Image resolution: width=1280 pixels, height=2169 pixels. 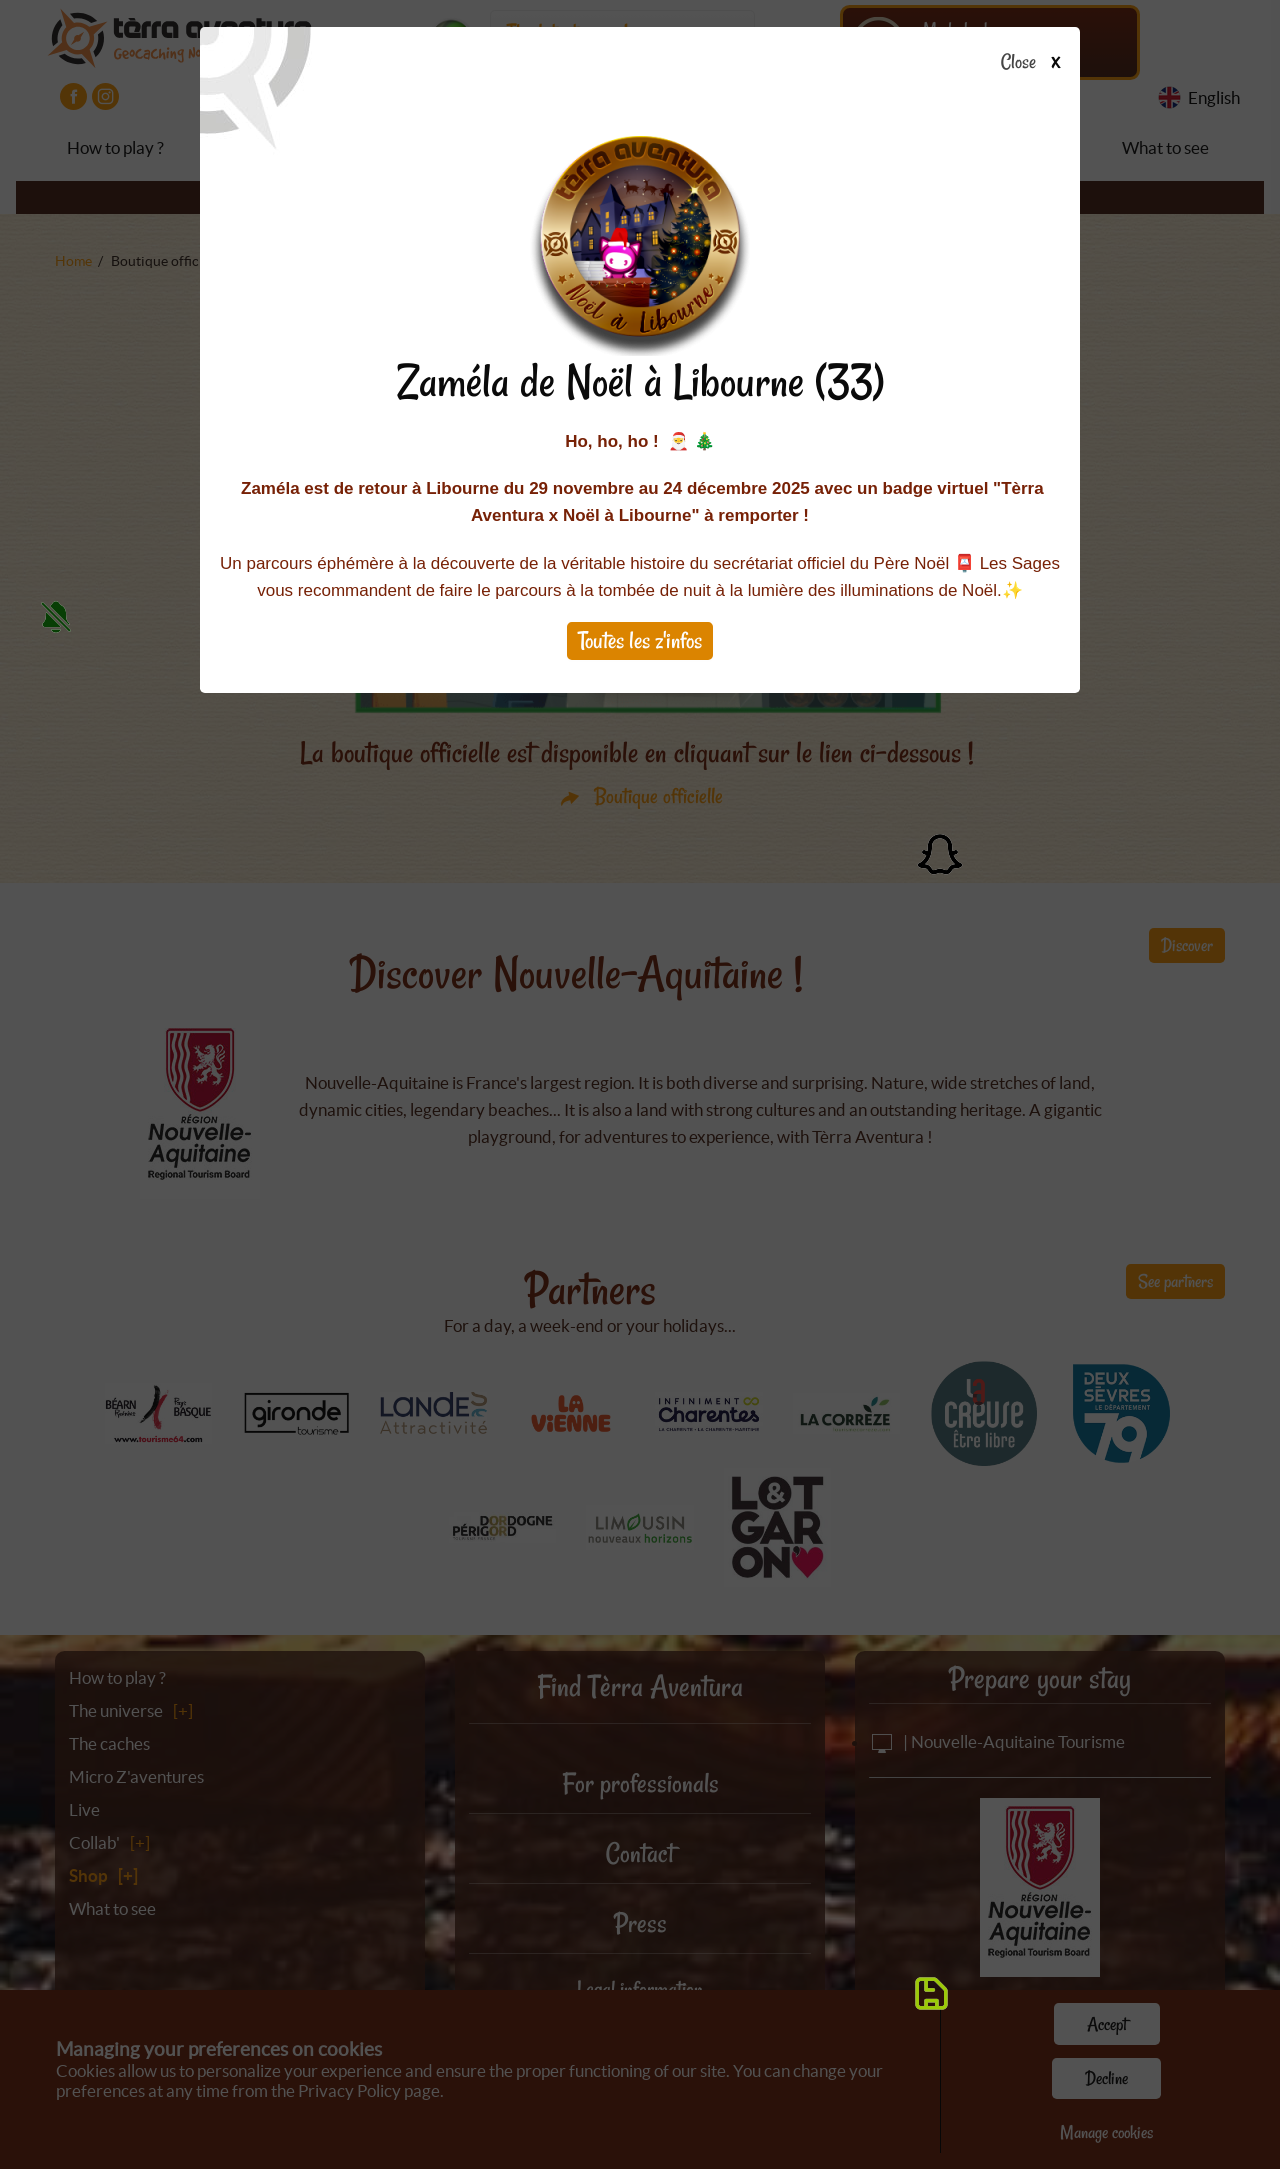 I want to click on open Snapchat app, so click(x=940, y=855).